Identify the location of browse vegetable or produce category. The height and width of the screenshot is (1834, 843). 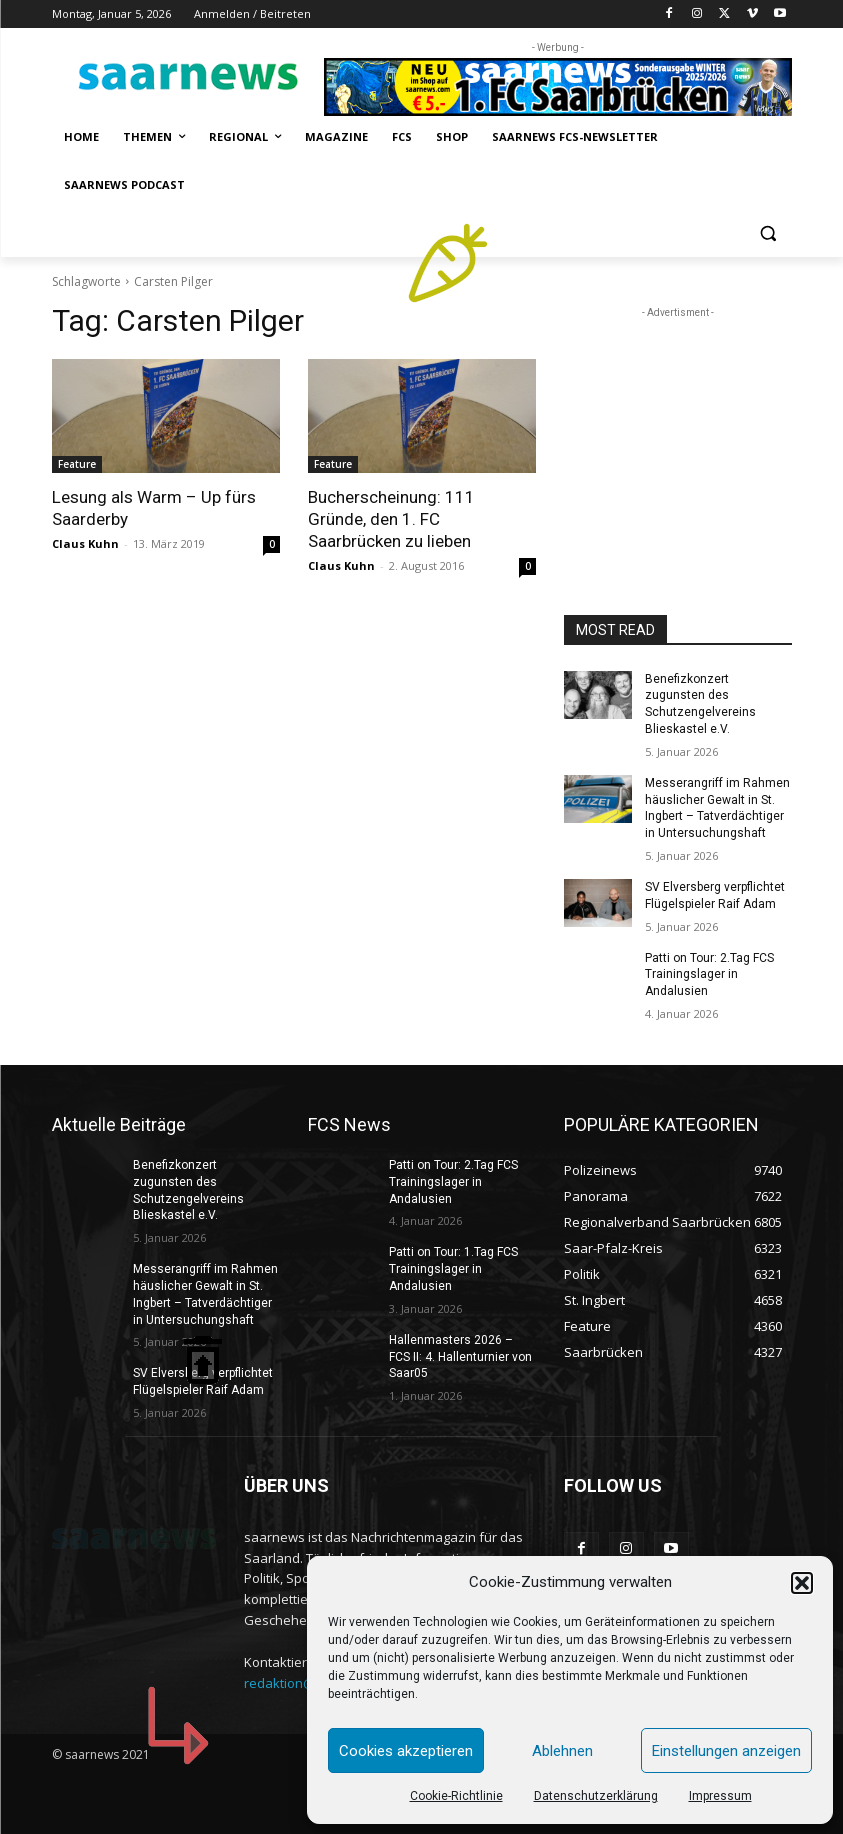
(446, 264).